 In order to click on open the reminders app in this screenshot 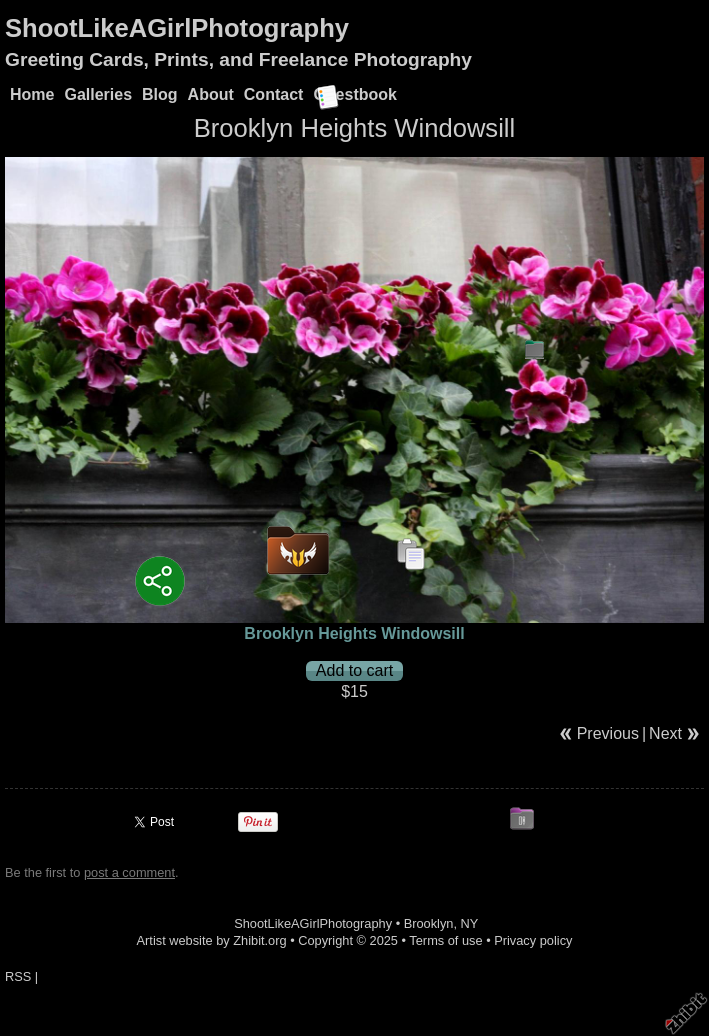, I will do `click(327, 97)`.